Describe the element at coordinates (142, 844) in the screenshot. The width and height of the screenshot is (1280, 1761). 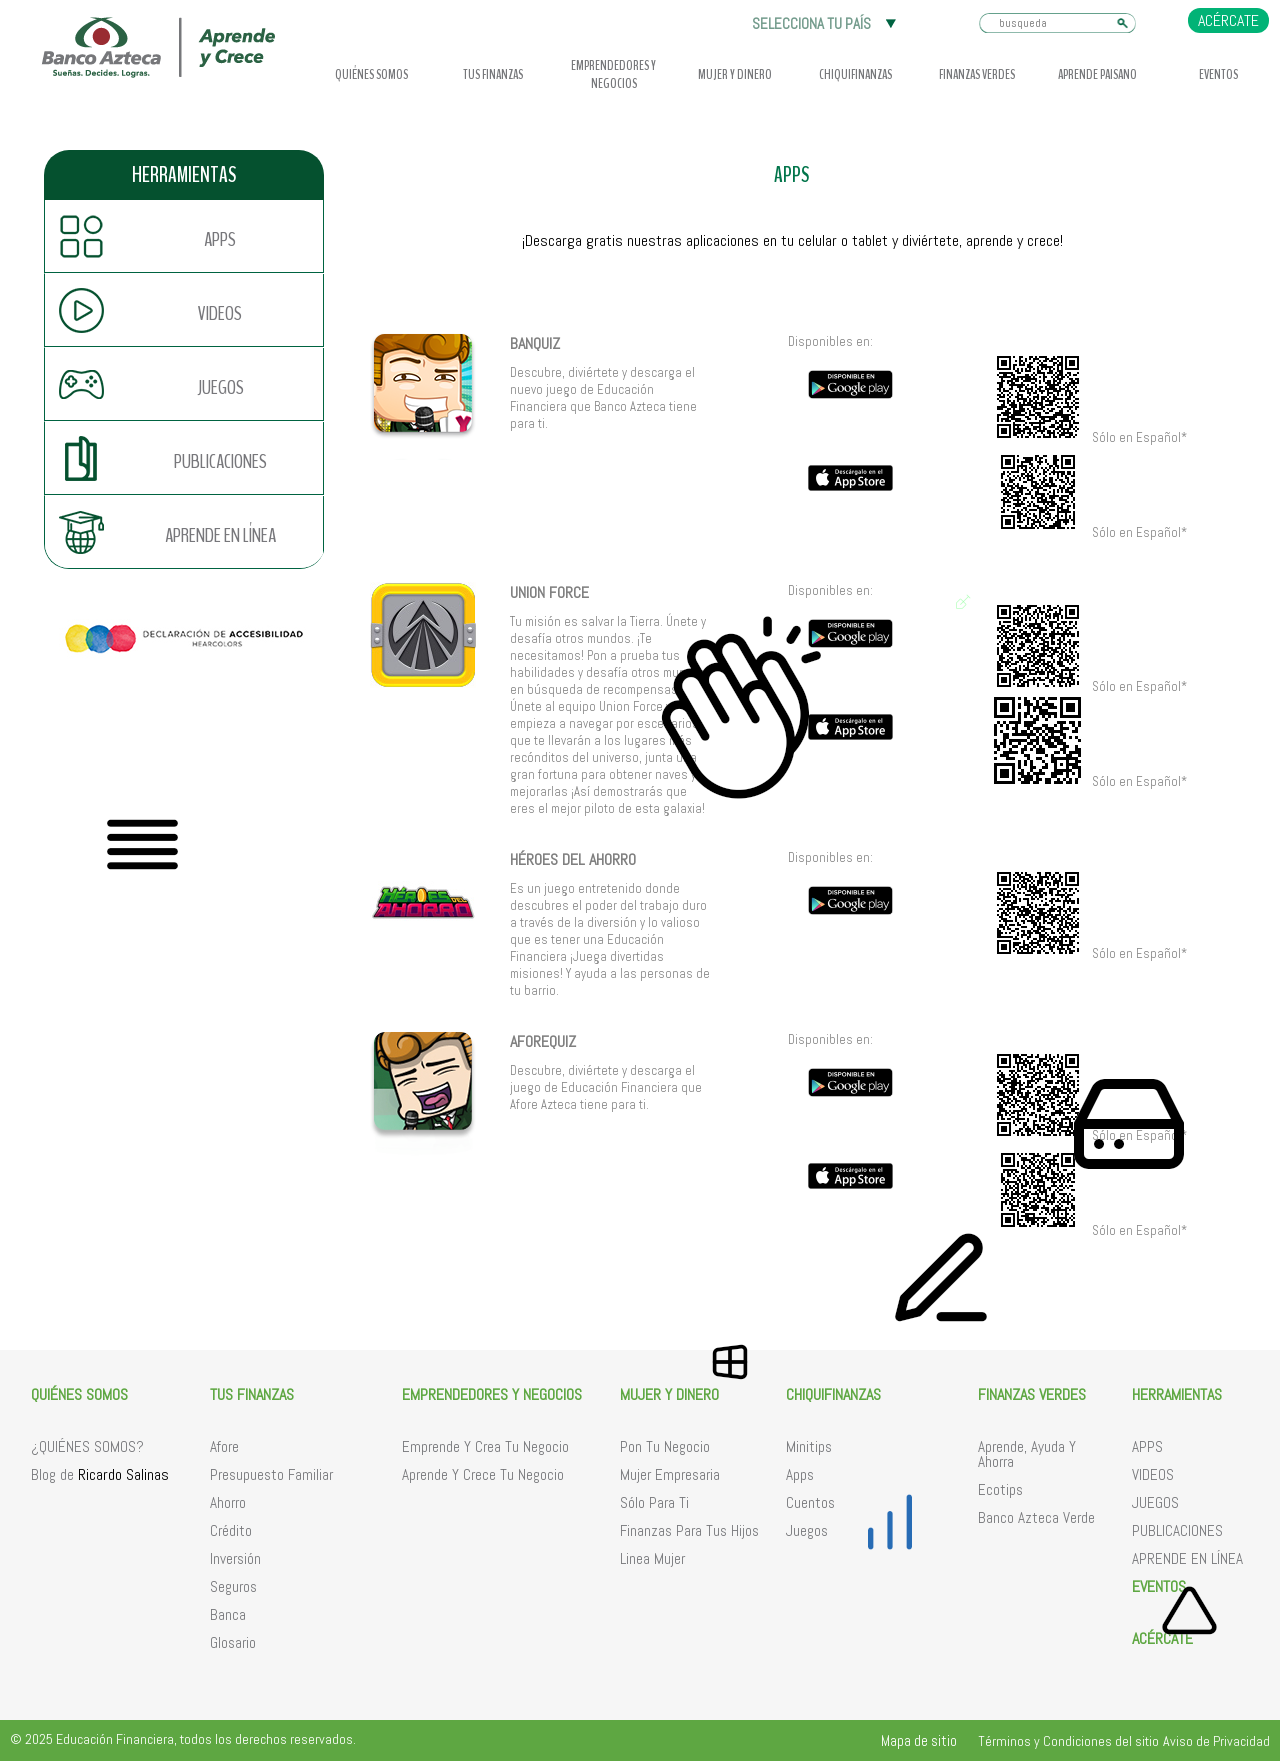
I see `justify text alignment` at that location.